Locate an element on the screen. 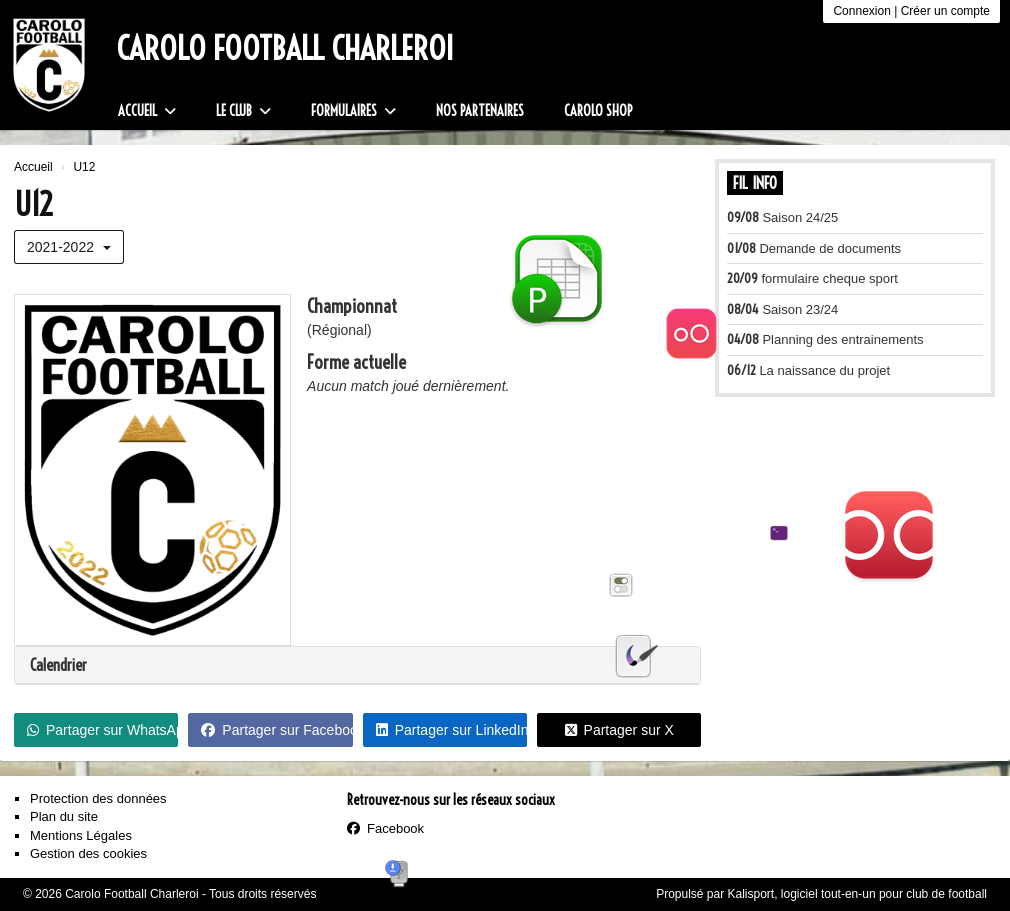 The height and width of the screenshot is (911, 1010). open root terminal with administrator privileges is located at coordinates (779, 533).